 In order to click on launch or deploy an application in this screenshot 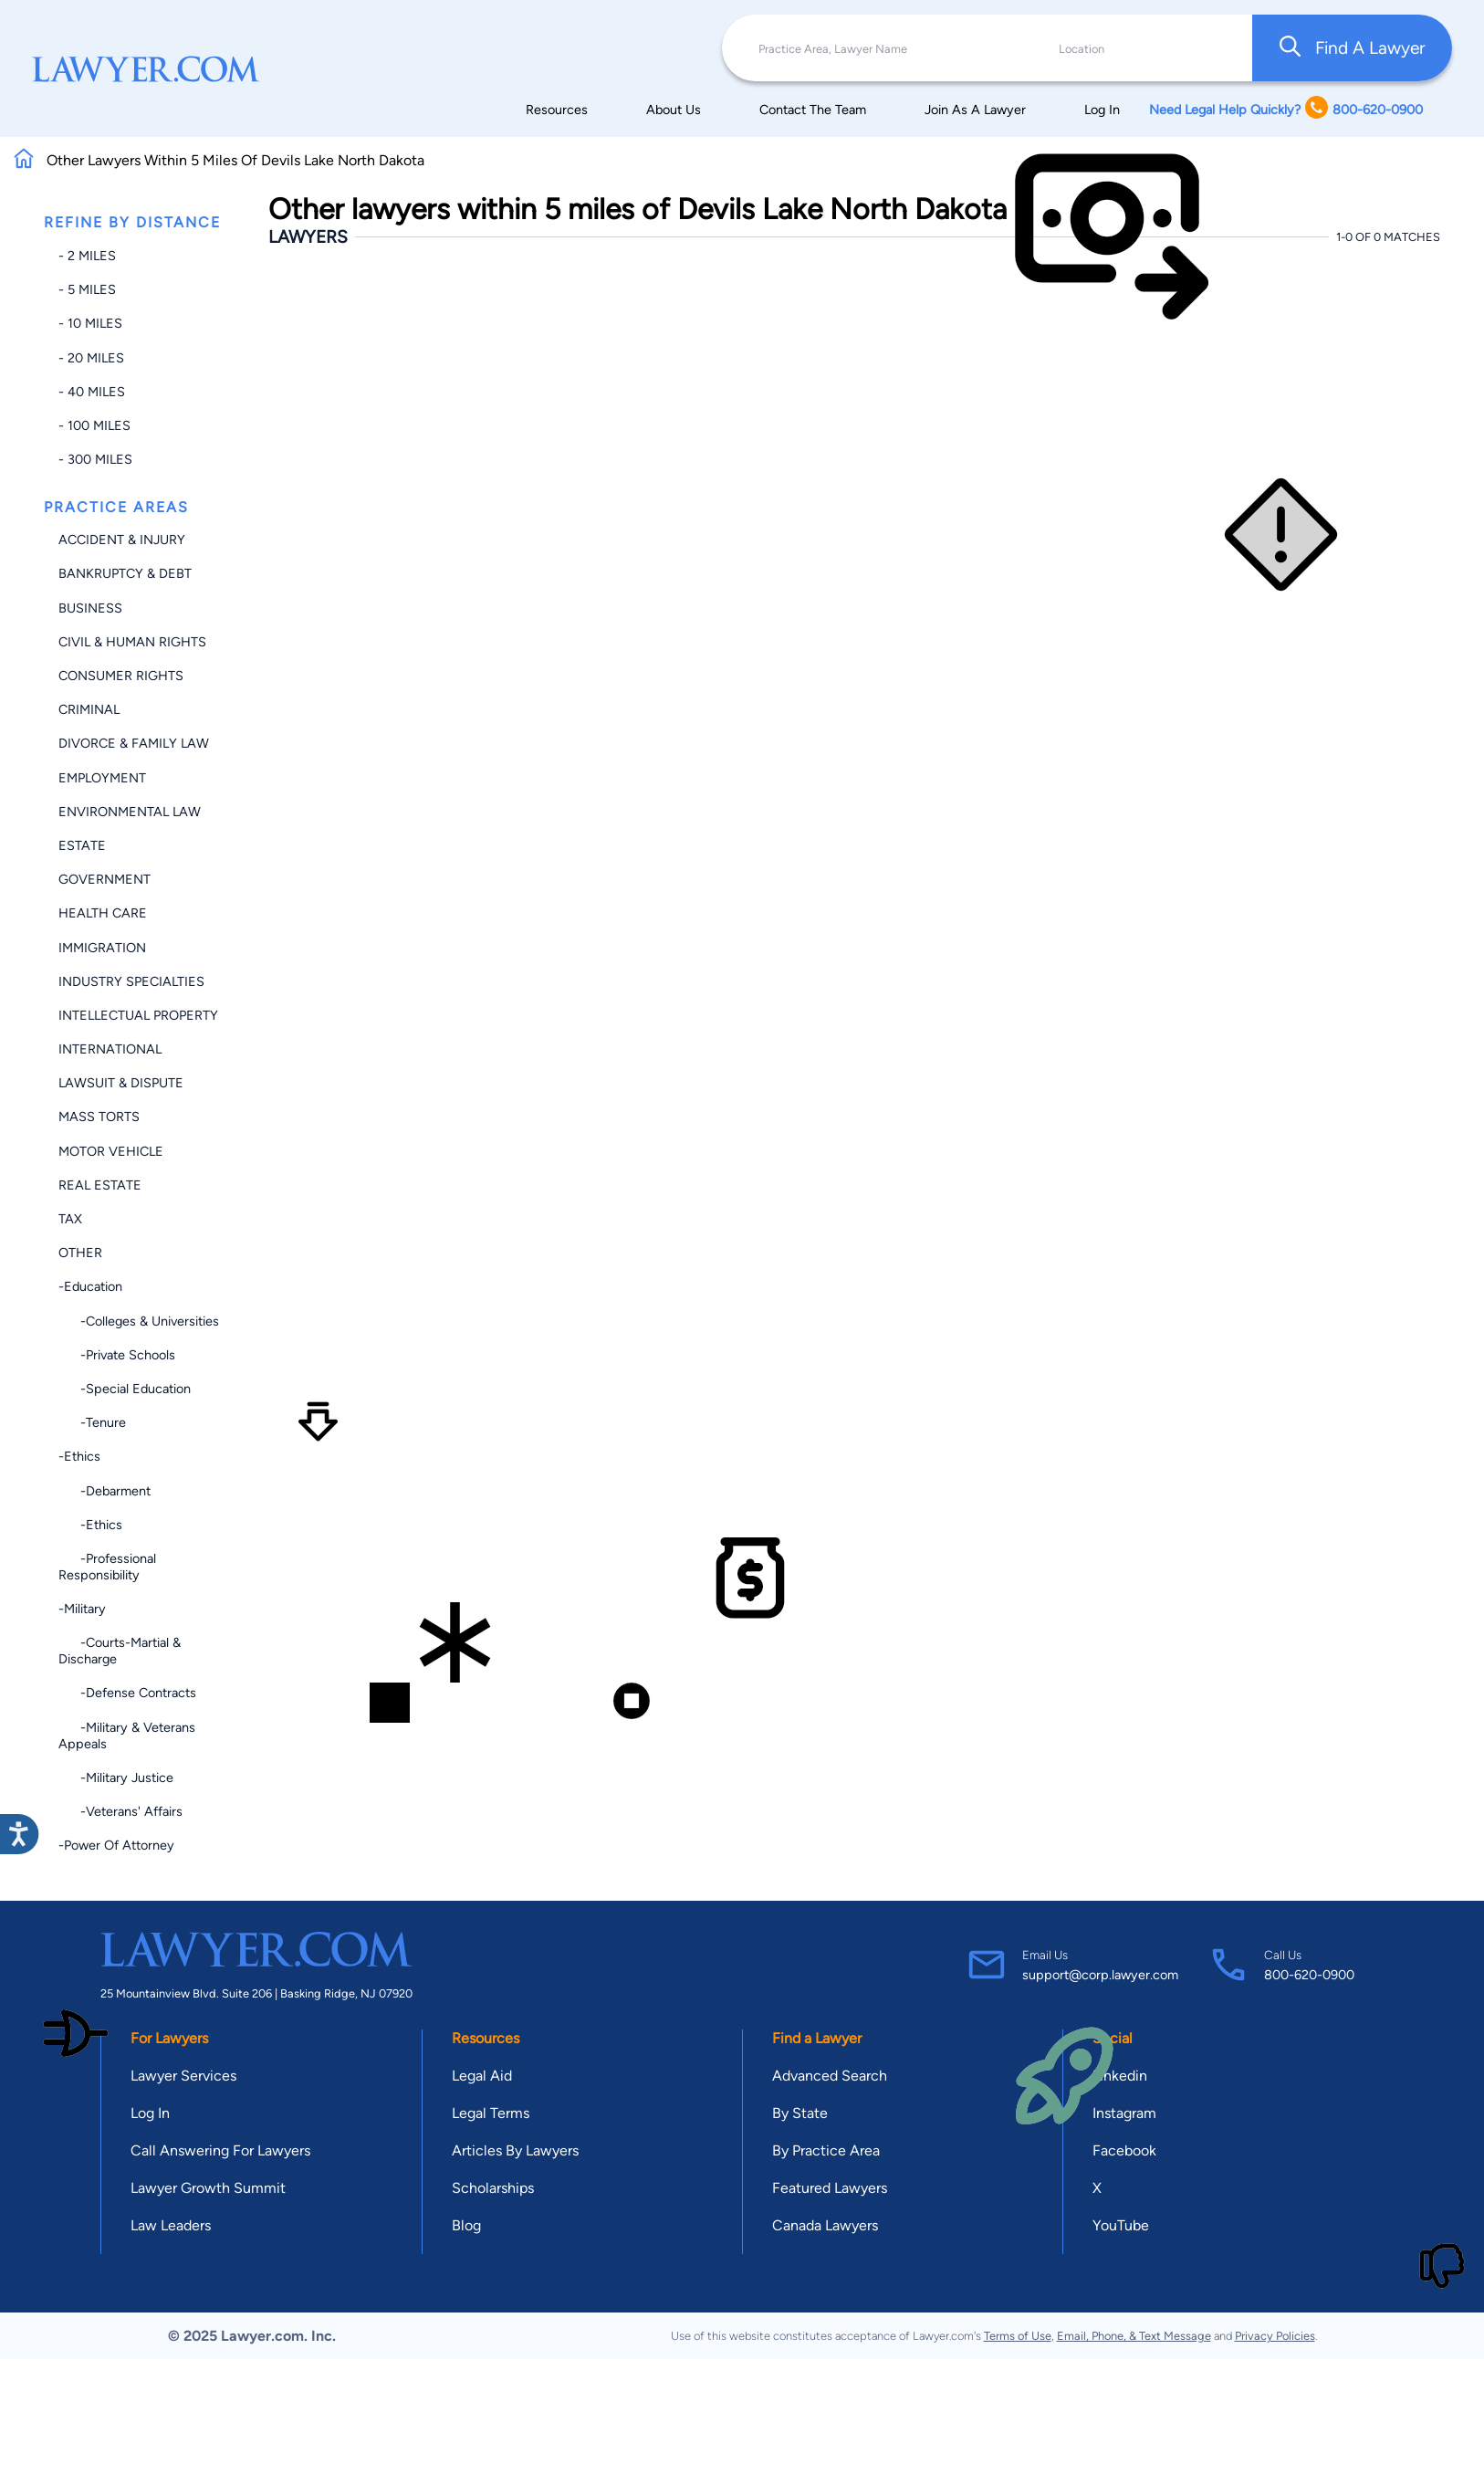, I will do `click(1064, 2075)`.